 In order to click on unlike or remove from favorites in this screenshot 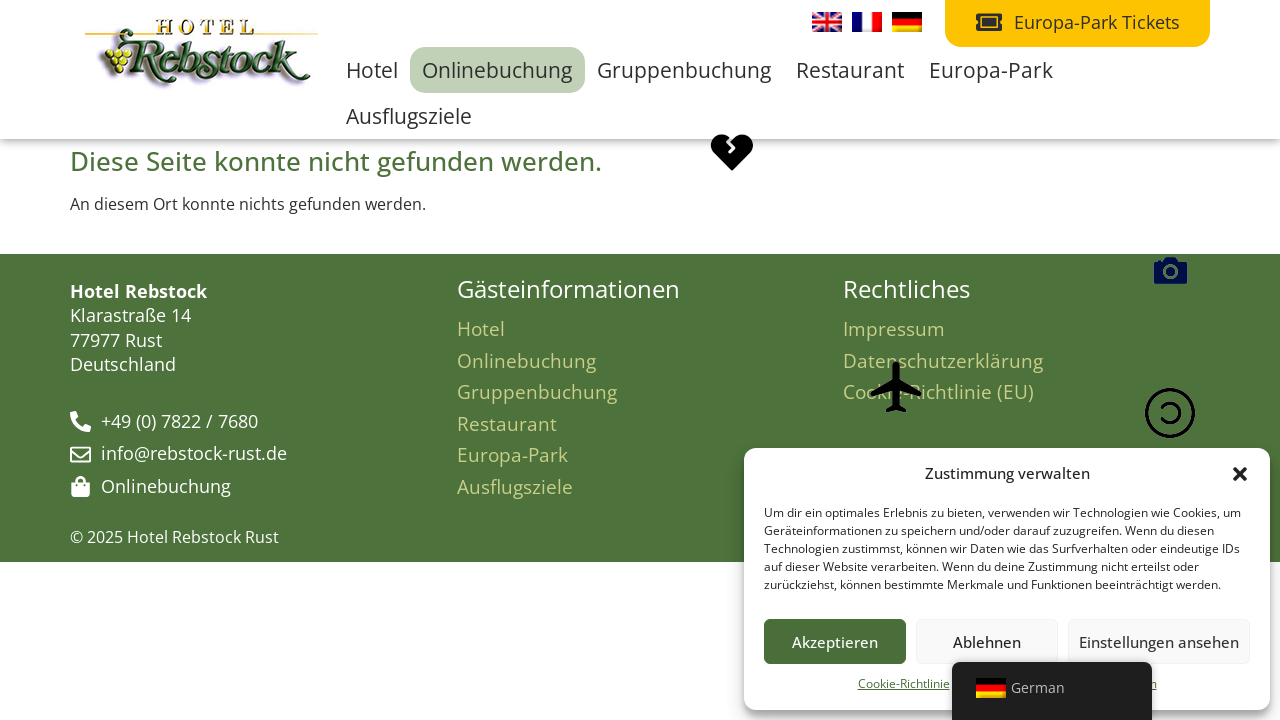, I will do `click(732, 151)`.